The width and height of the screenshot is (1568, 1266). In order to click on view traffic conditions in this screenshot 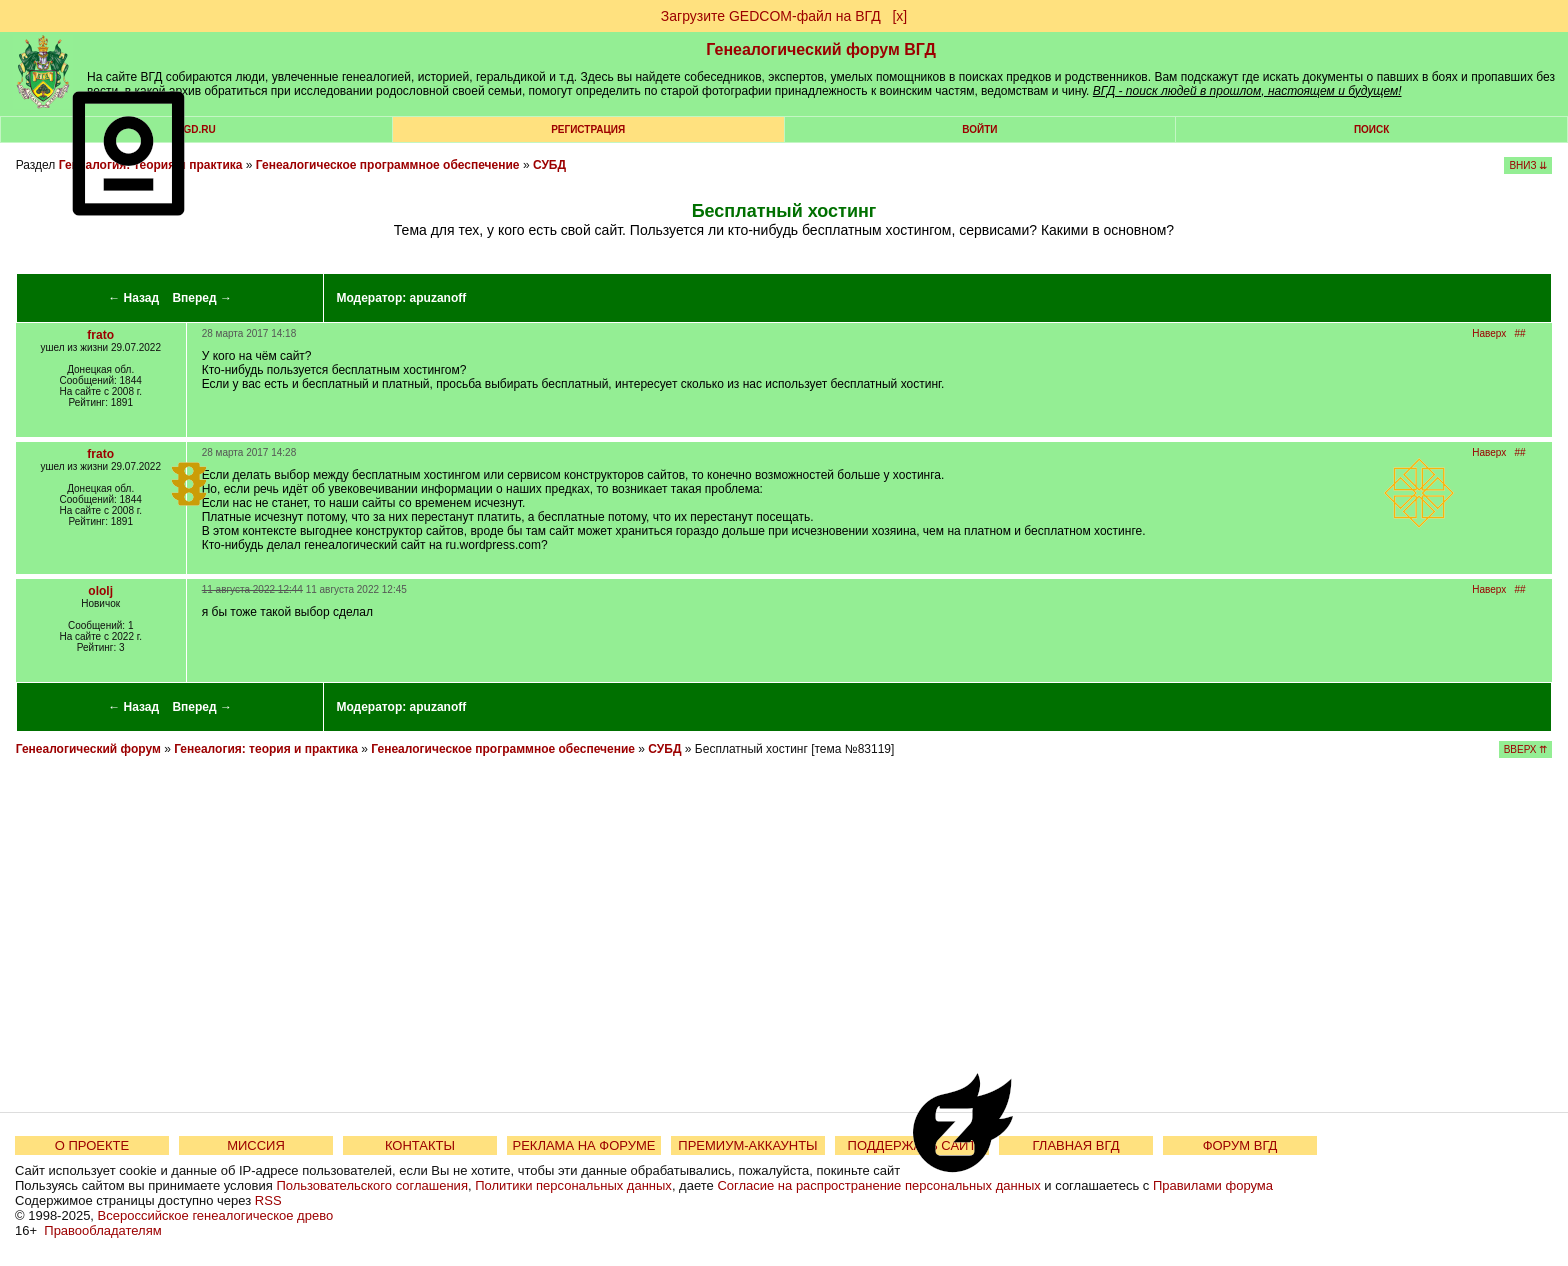, I will do `click(189, 484)`.